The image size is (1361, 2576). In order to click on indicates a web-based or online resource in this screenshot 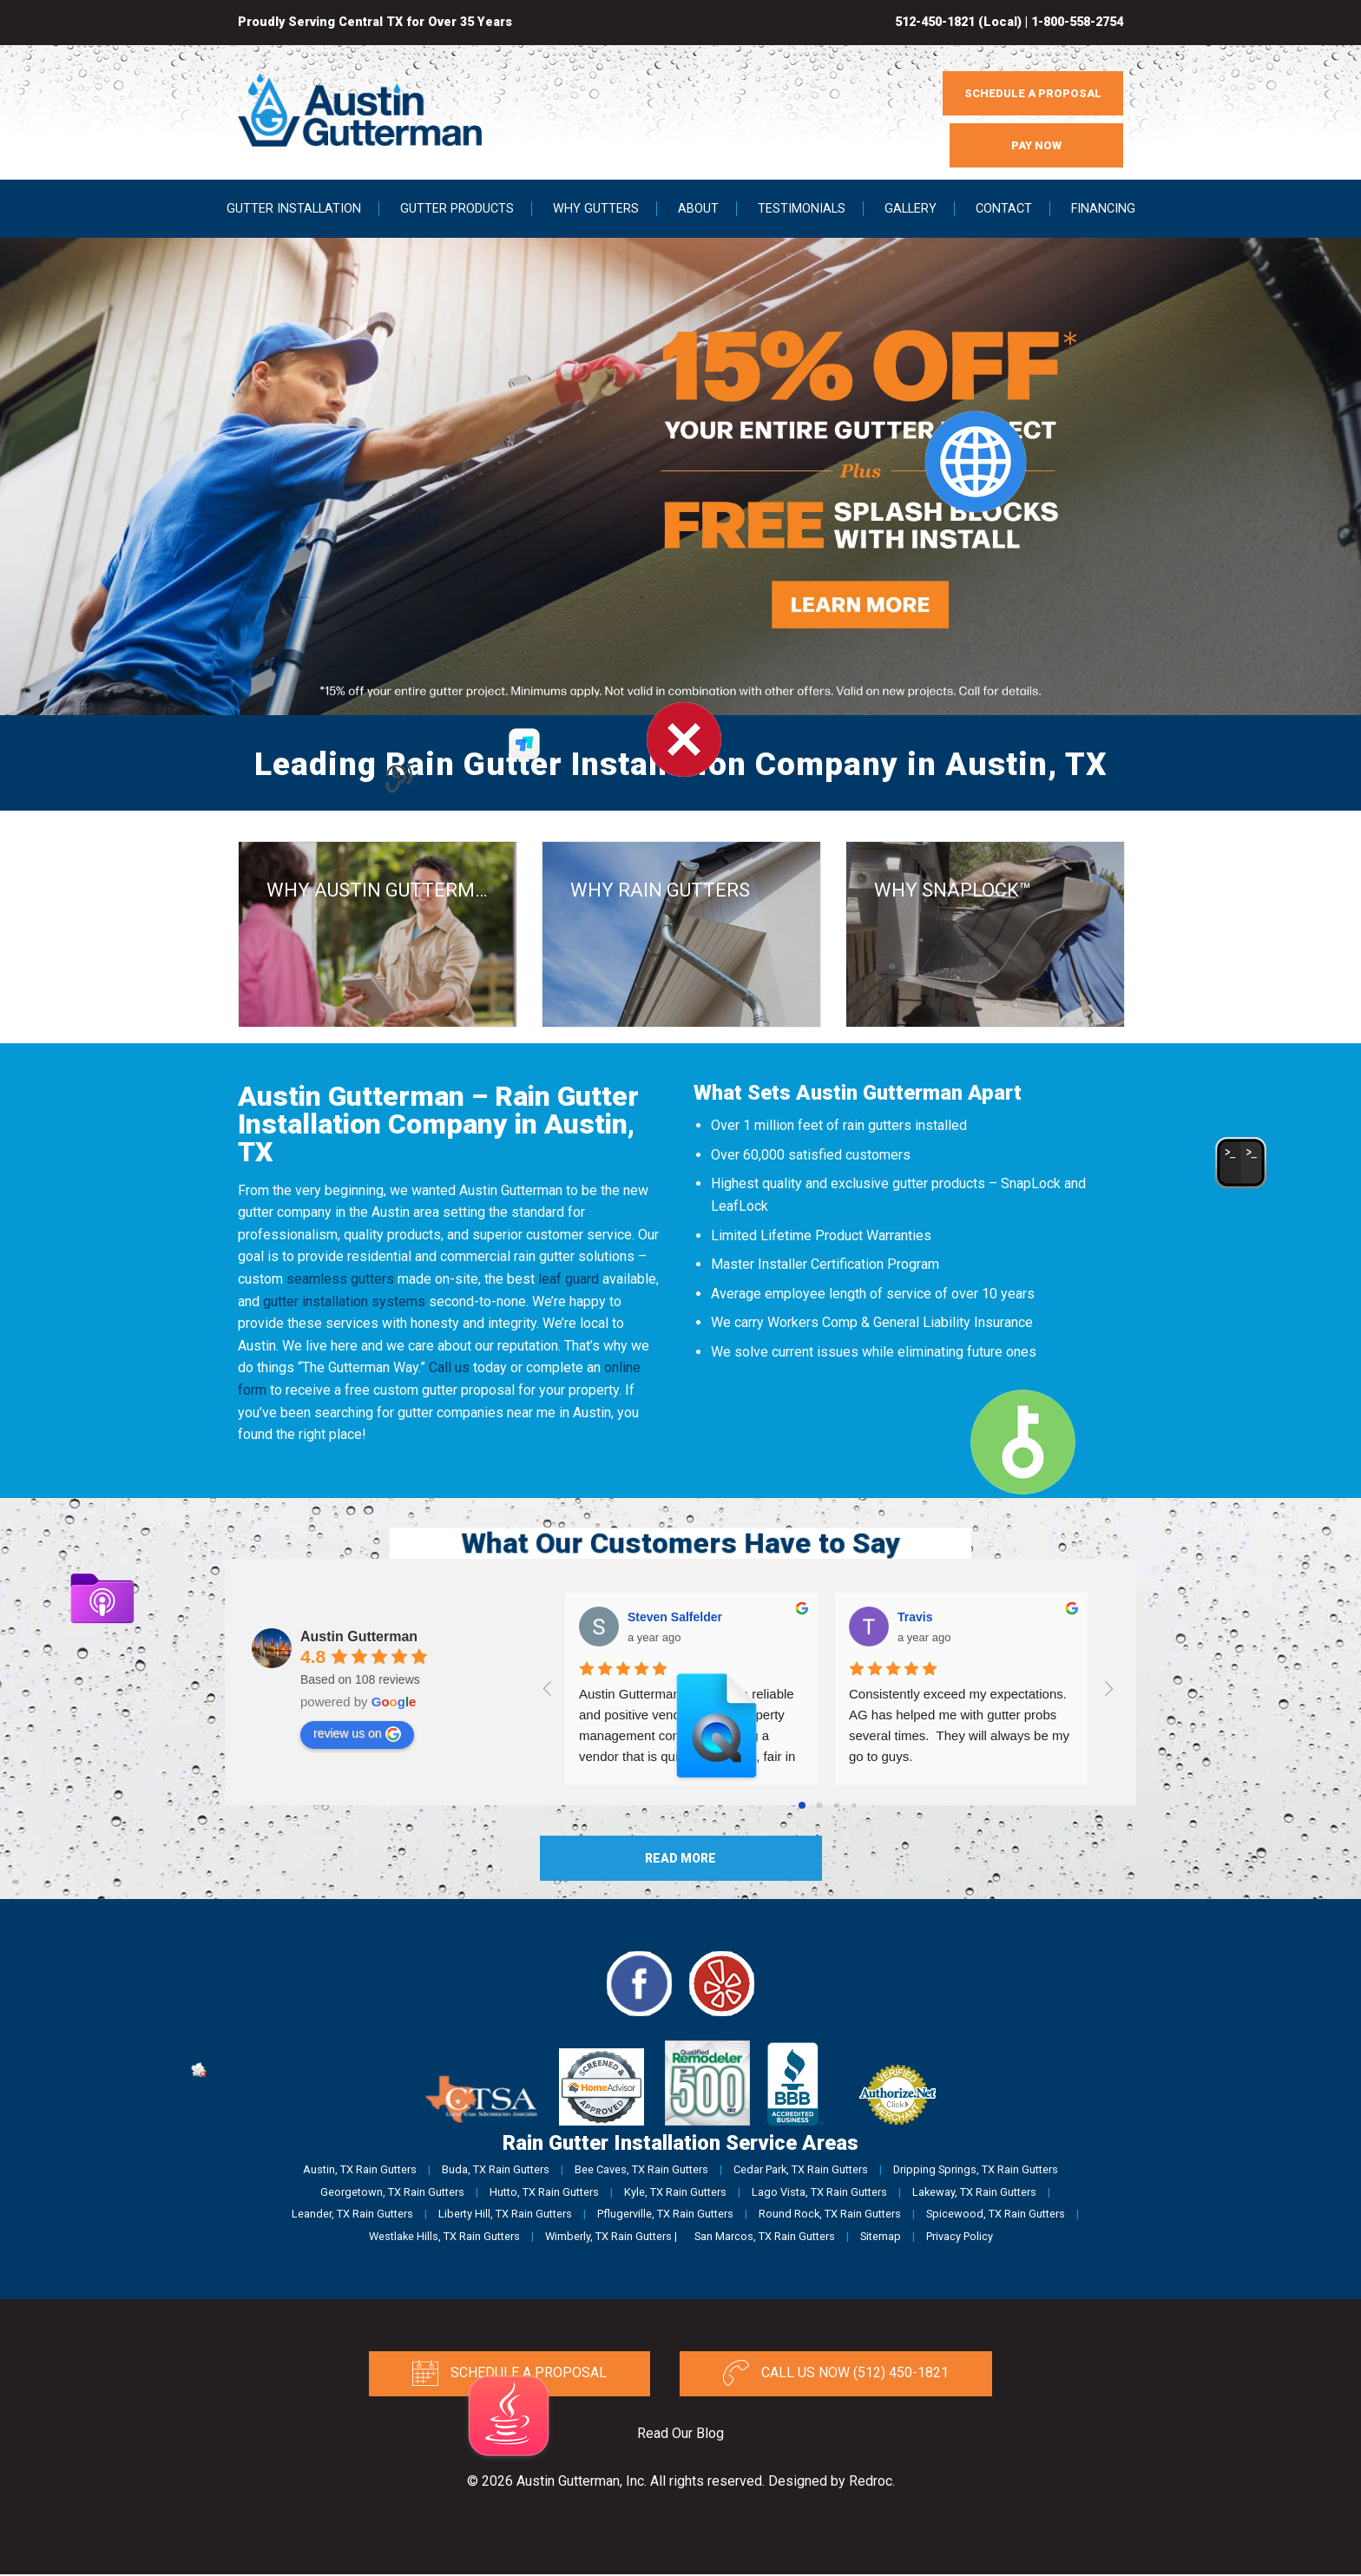, I will do `click(976, 462)`.